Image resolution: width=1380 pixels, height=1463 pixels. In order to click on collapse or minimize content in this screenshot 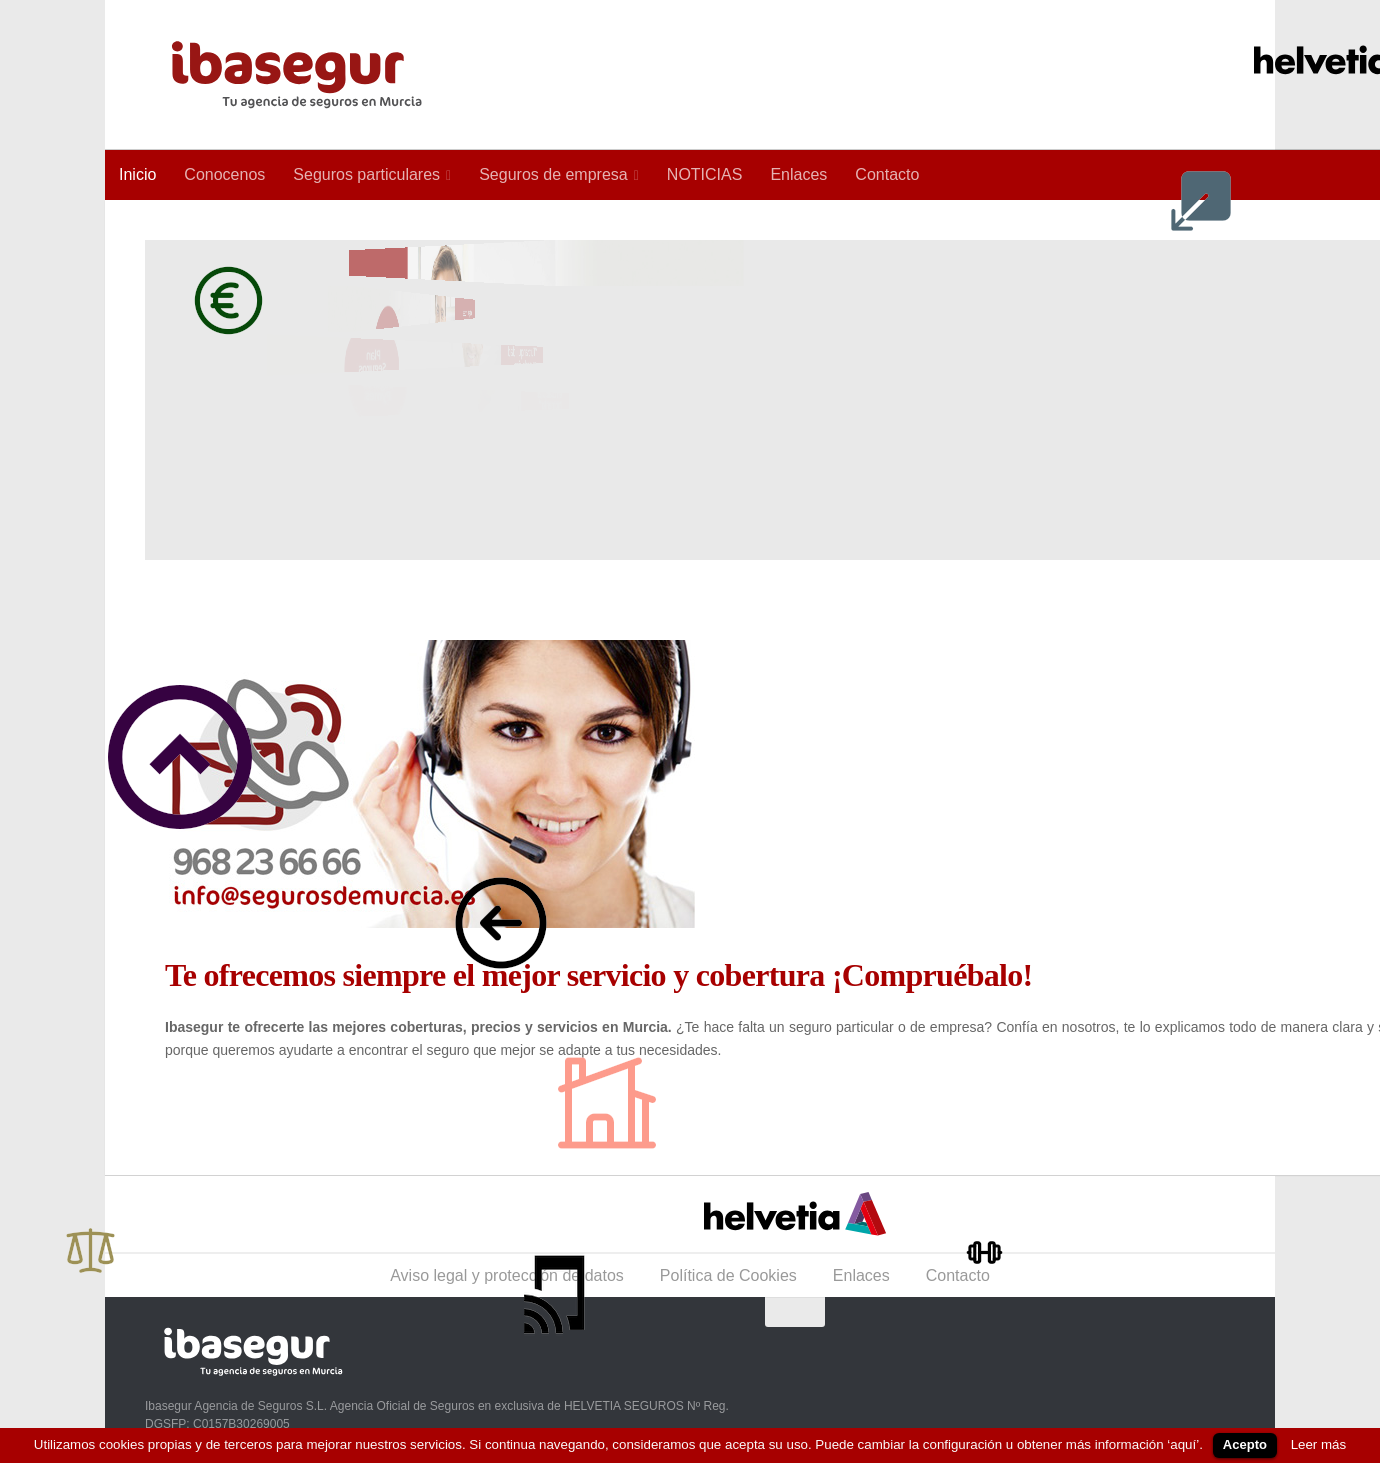, I will do `click(1201, 201)`.